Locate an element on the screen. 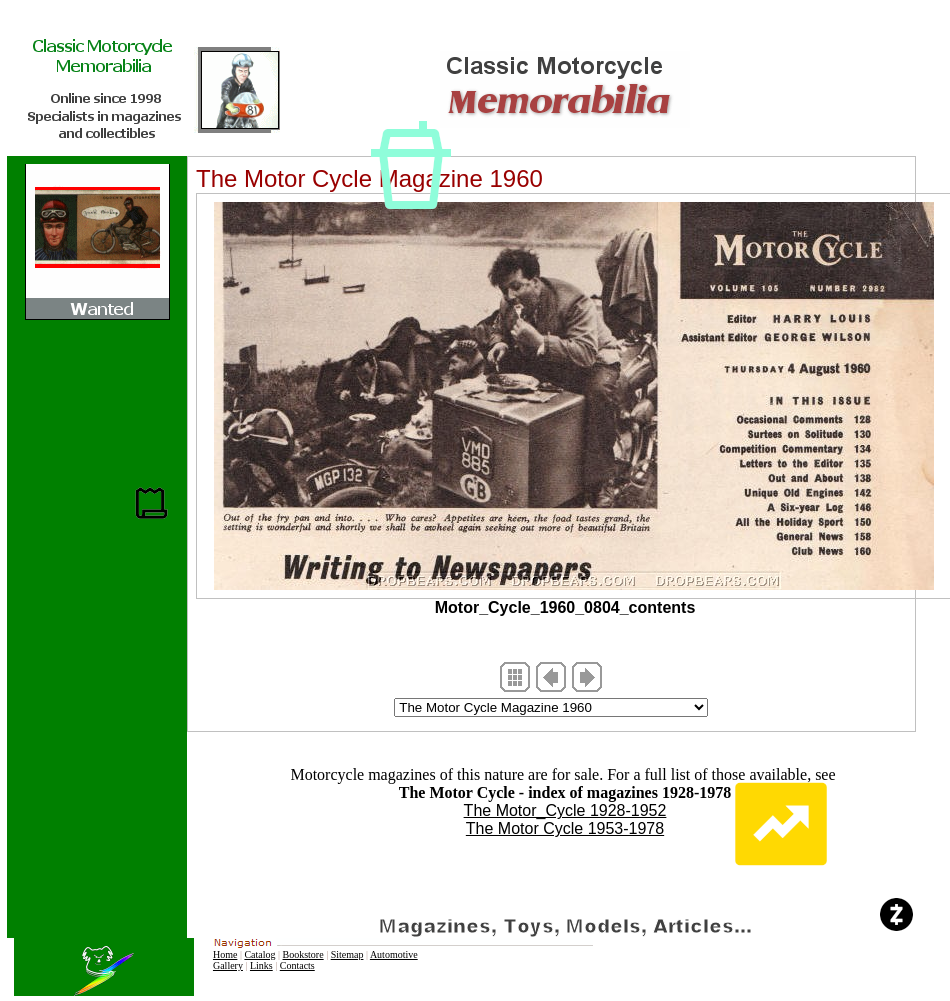  zcash cryptocurrency logo is located at coordinates (896, 914).